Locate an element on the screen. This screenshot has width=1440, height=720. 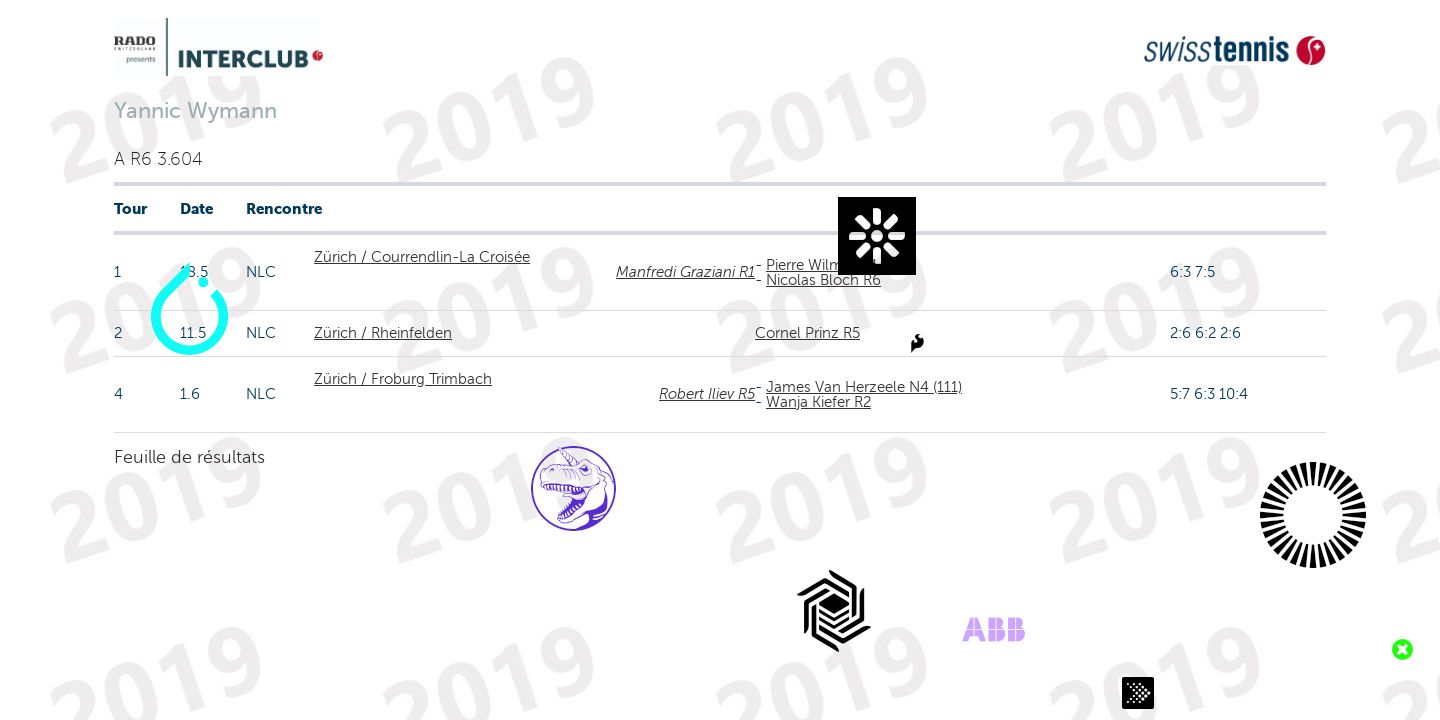
ABB company logo is located at coordinates (993, 629).